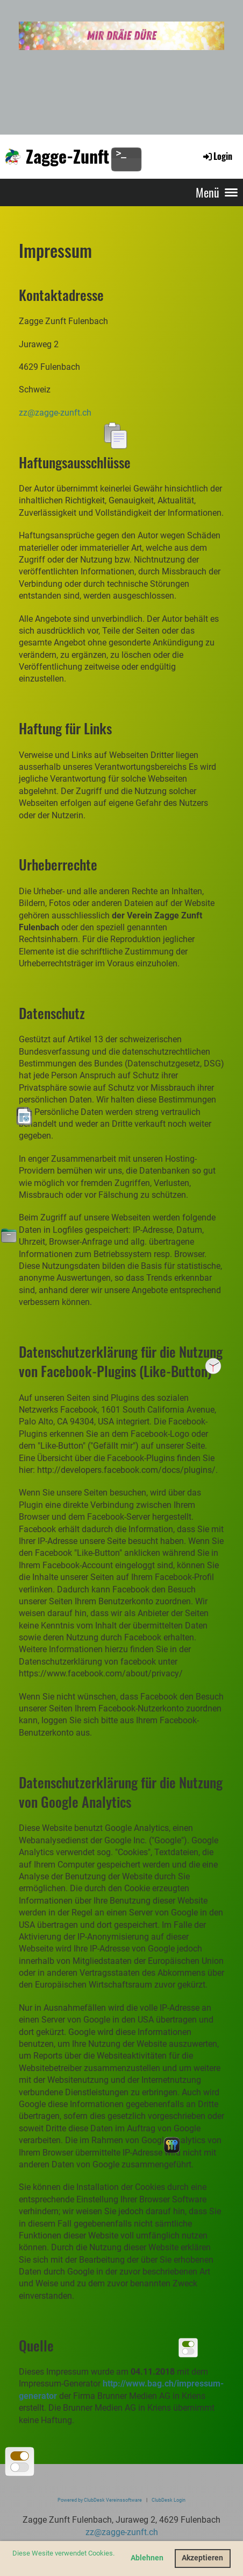 This screenshot has width=243, height=2576. What do you see at coordinates (171, 2145) in the screenshot?
I see `open password manager app` at bounding box center [171, 2145].